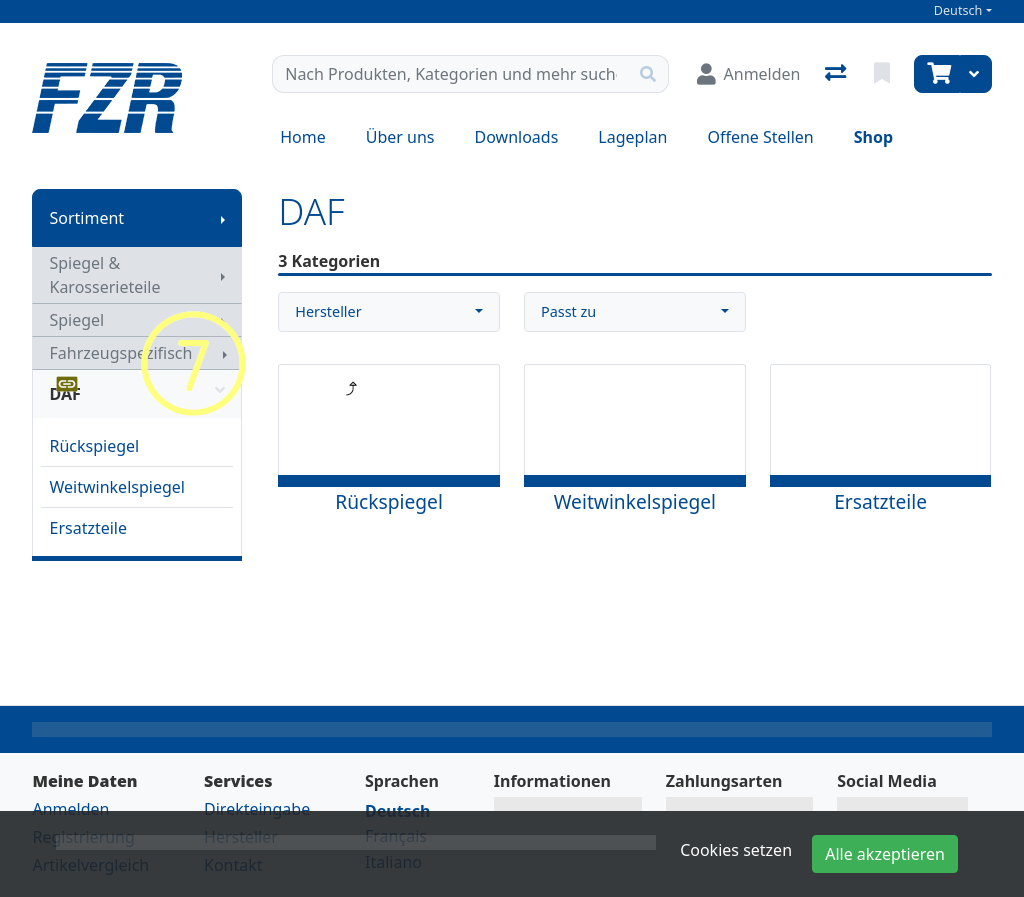 The height and width of the screenshot is (897, 1024). What do you see at coordinates (67, 384) in the screenshot?
I see `copy or share a link` at bounding box center [67, 384].